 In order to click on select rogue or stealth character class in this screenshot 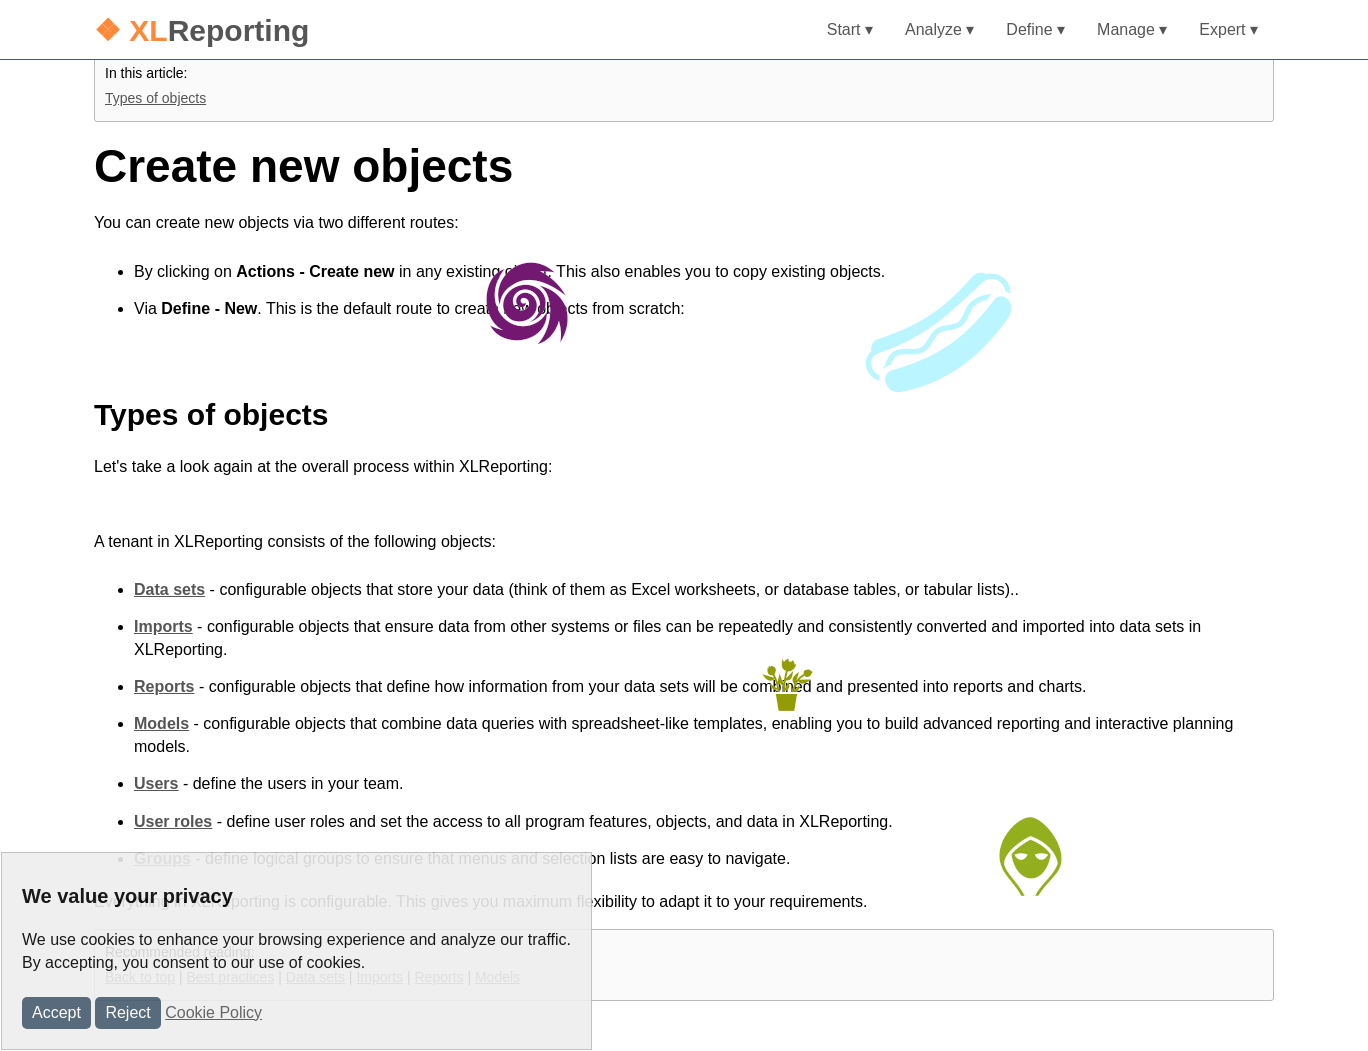, I will do `click(1030, 856)`.